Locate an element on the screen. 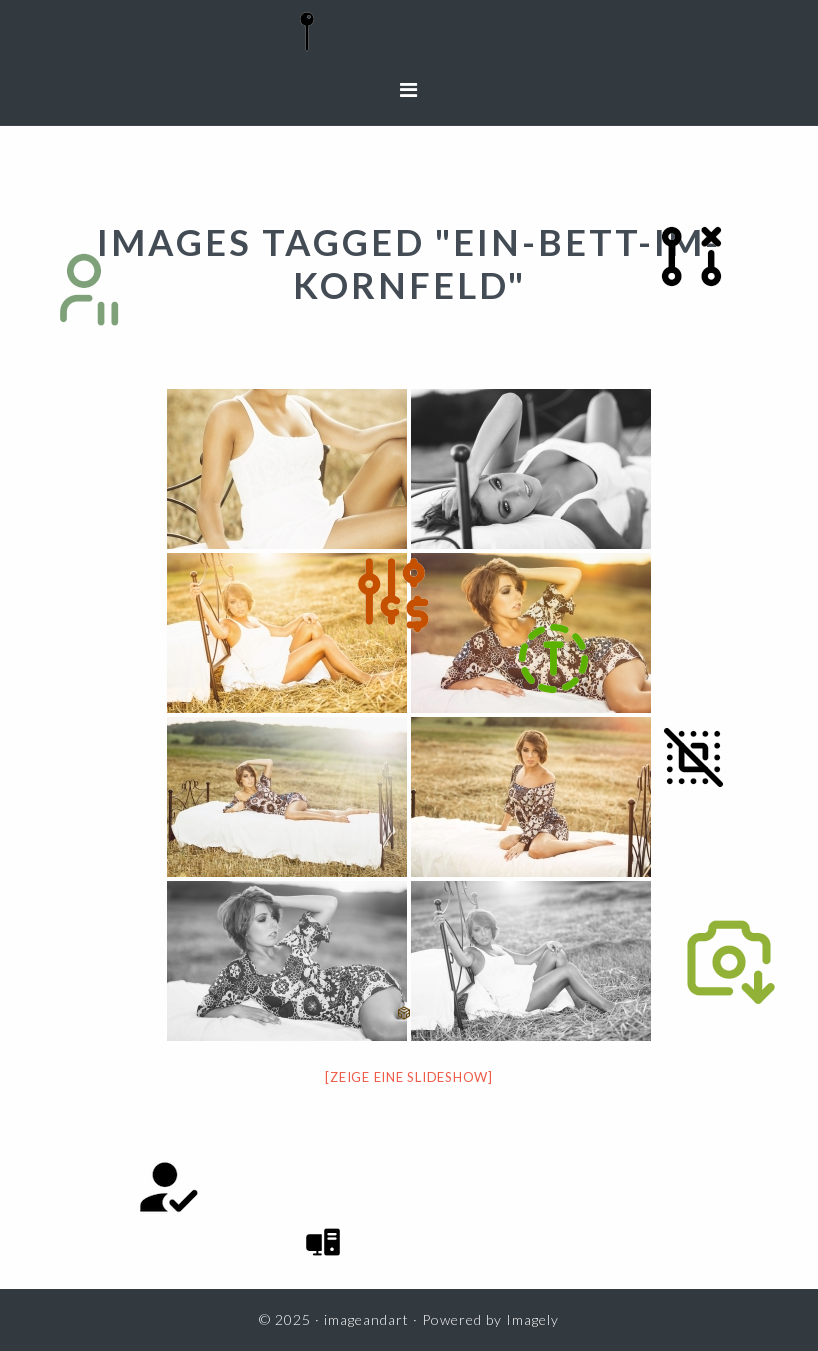 The height and width of the screenshot is (1351, 818). a closed or rejected pull request is located at coordinates (691, 256).